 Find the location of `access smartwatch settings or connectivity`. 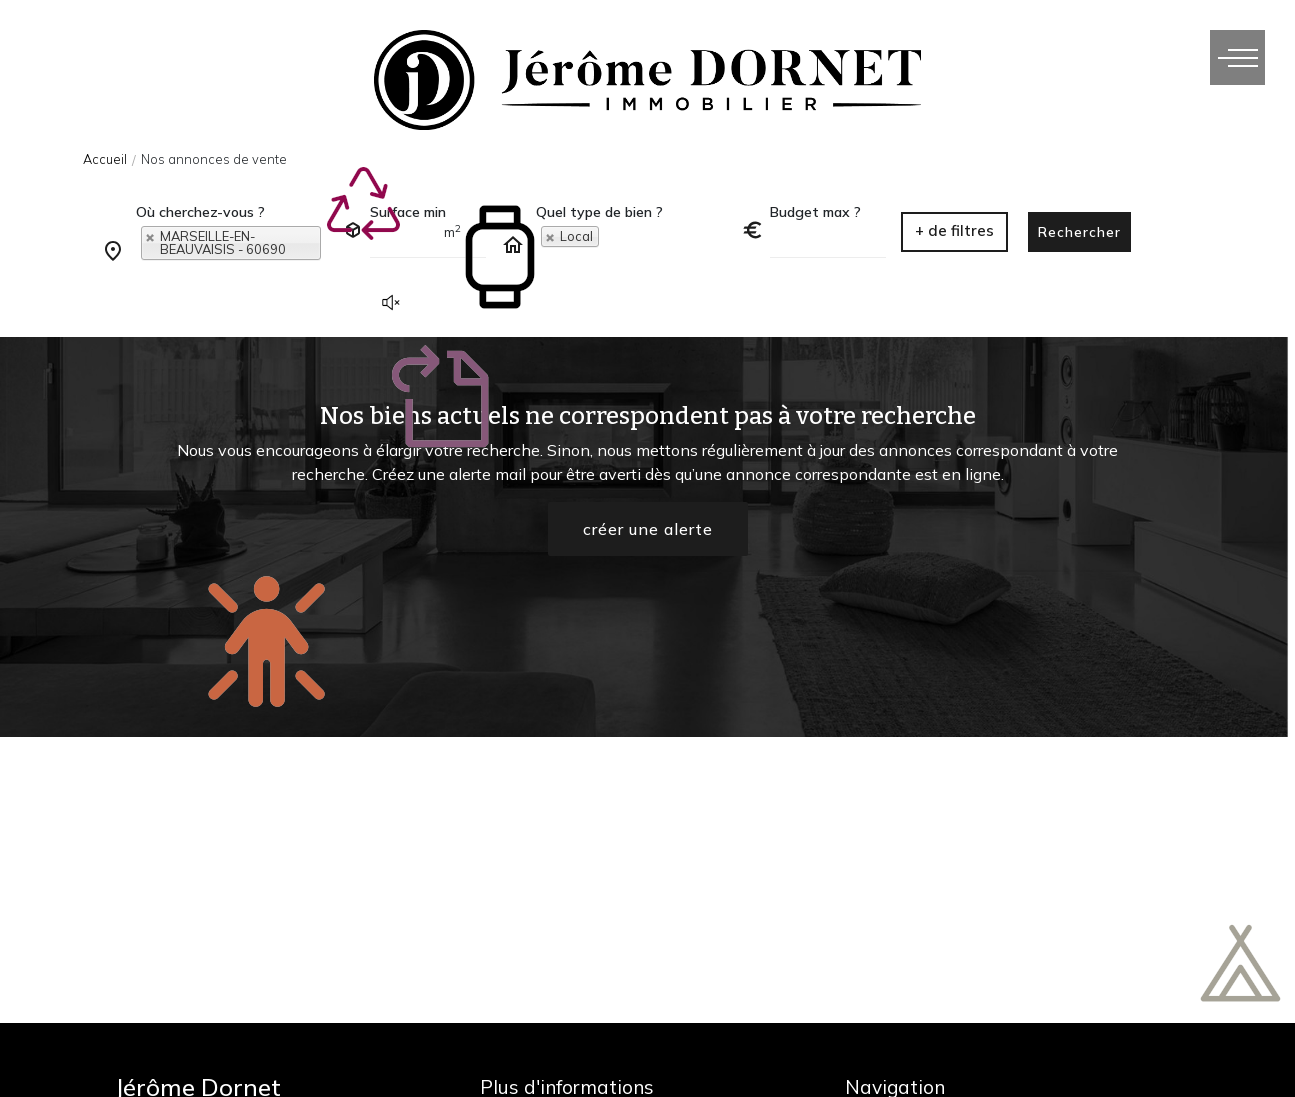

access smartwatch settings or connectivity is located at coordinates (500, 257).